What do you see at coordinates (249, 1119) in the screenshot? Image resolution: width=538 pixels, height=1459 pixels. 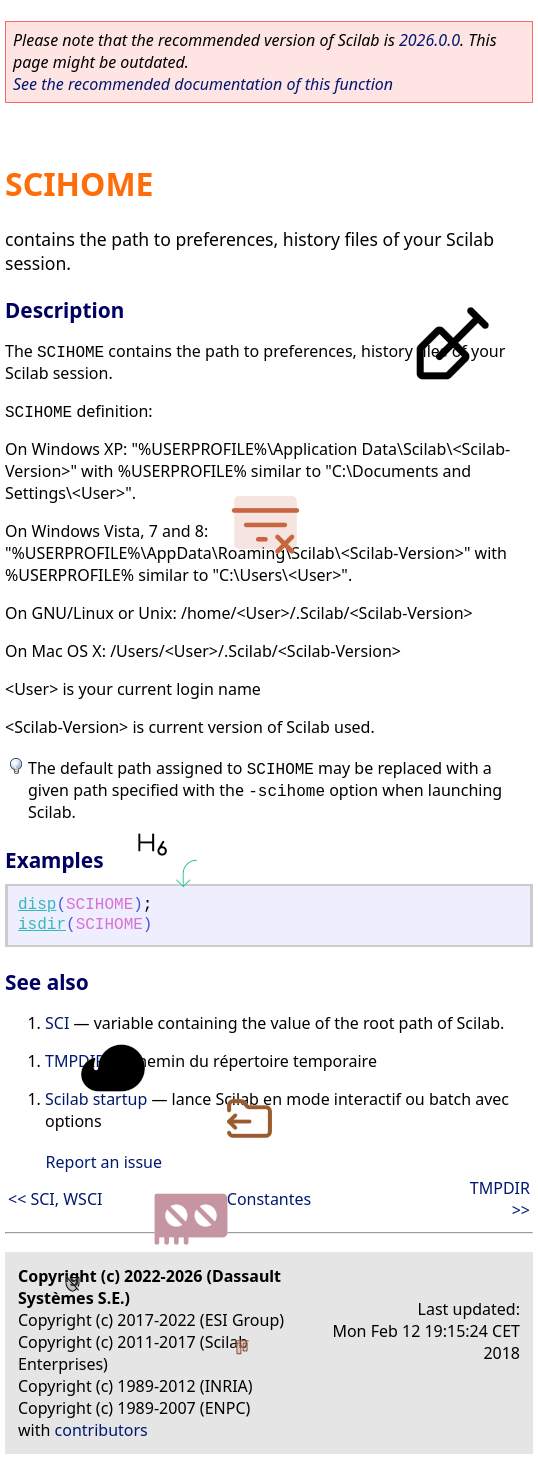 I see `export files from folder` at bounding box center [249, 1119].